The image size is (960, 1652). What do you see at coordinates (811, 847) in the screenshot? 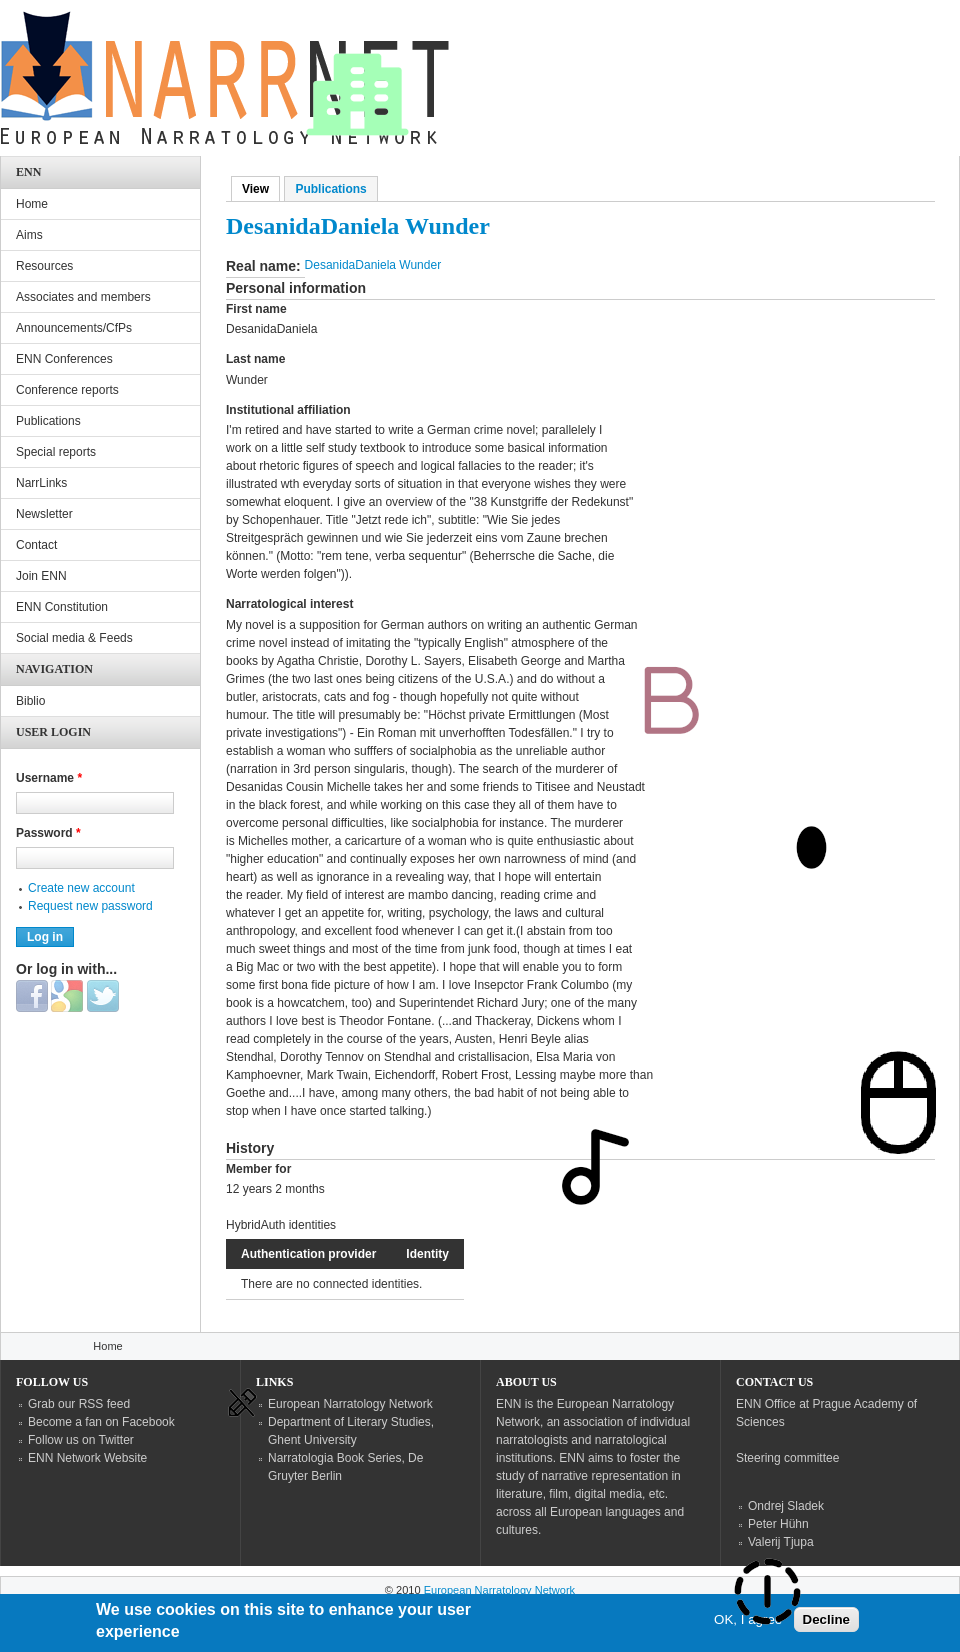
I see `indicates a filled or selected state` at bounding box center [811, 847].